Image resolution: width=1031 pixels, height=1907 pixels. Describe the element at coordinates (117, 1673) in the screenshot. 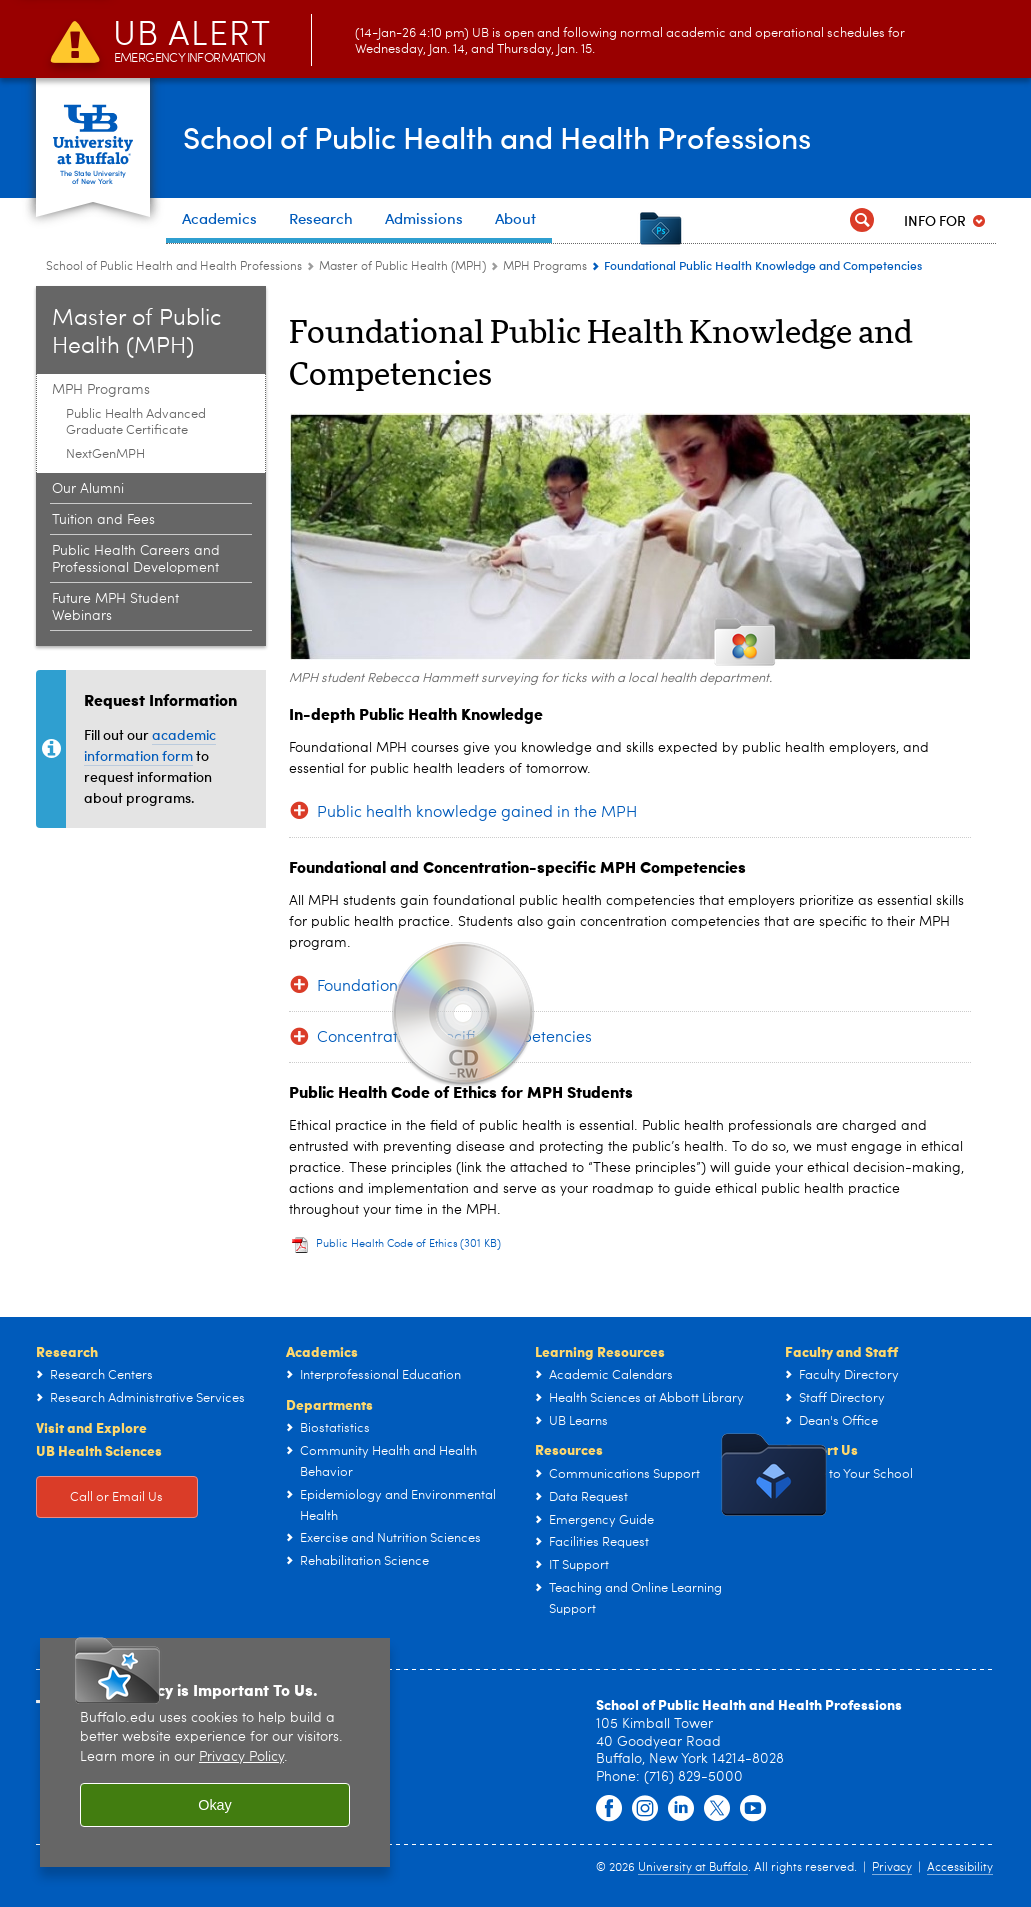

I see `open your Anki flashcard collection folder` at that location.